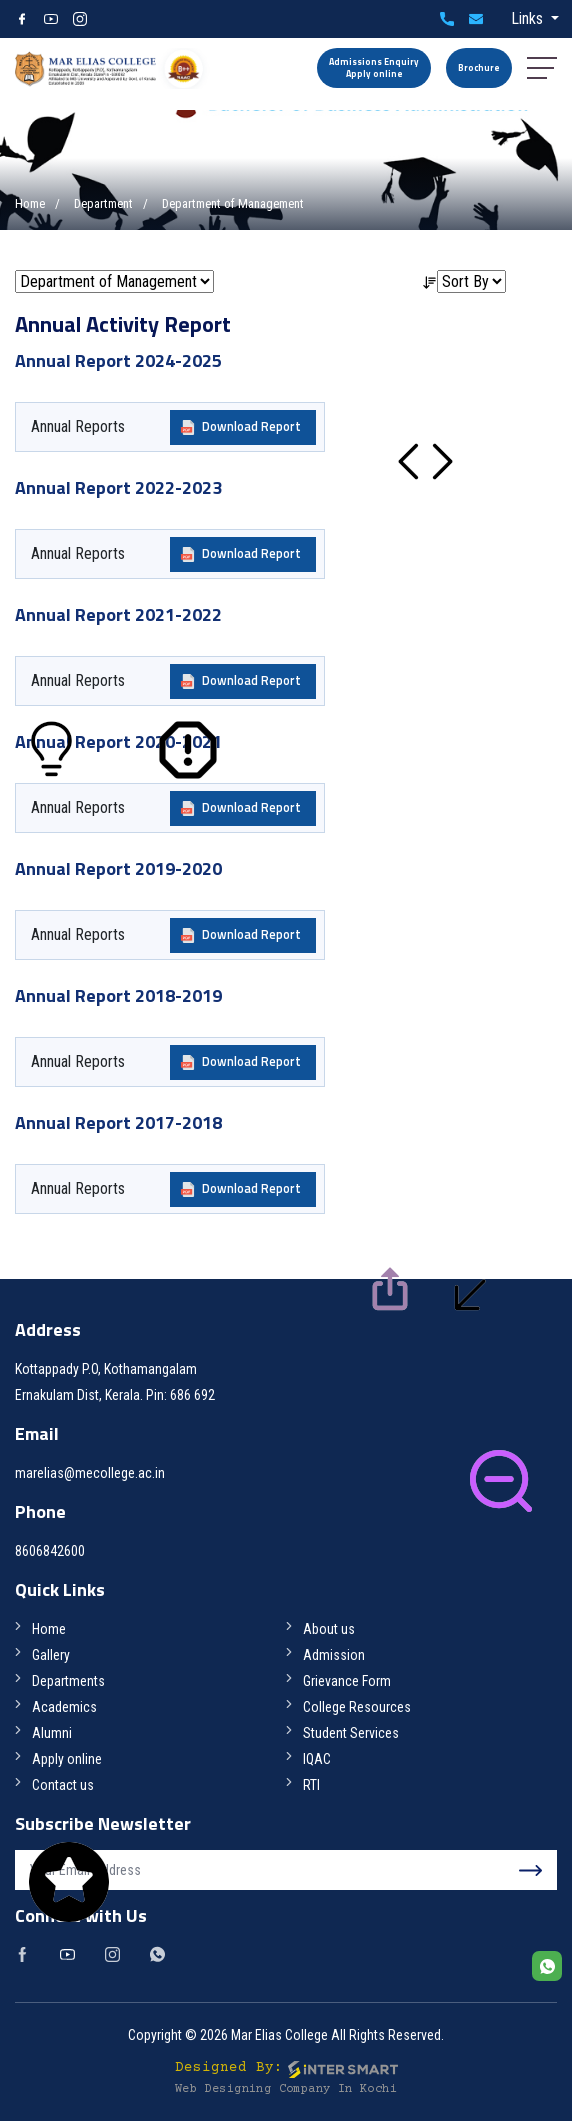 This screenshot has height=2121, width=572. What do you see at coordinates (471, 1293) in the screenshot?
I see `navigate to previous or lower-left content` at bounding box center [471, 1293].